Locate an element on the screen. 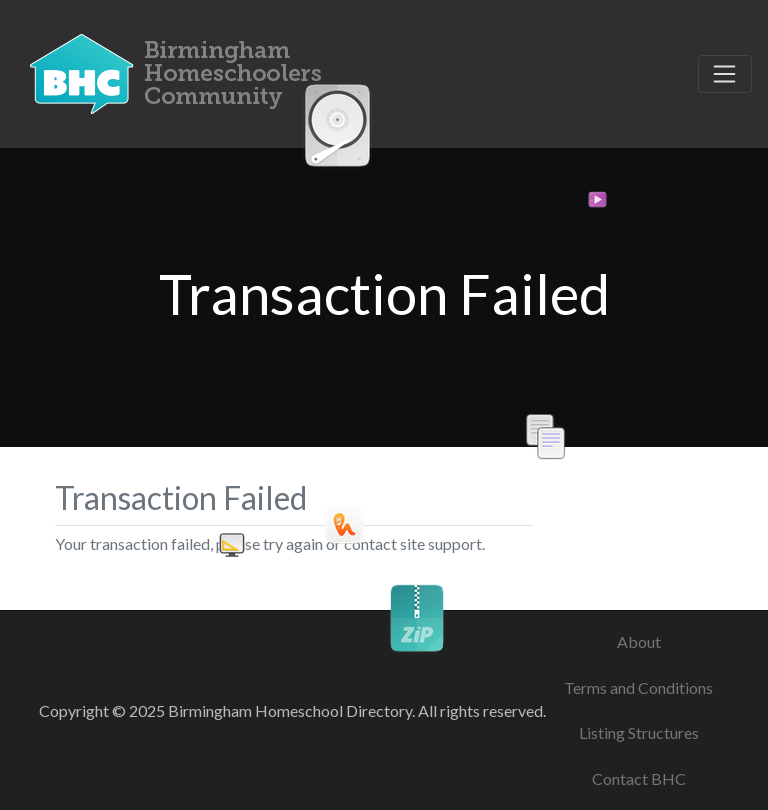 The width and height of the screenshot is (768, 810). open disk utility application is located at coordinates (337, 125).